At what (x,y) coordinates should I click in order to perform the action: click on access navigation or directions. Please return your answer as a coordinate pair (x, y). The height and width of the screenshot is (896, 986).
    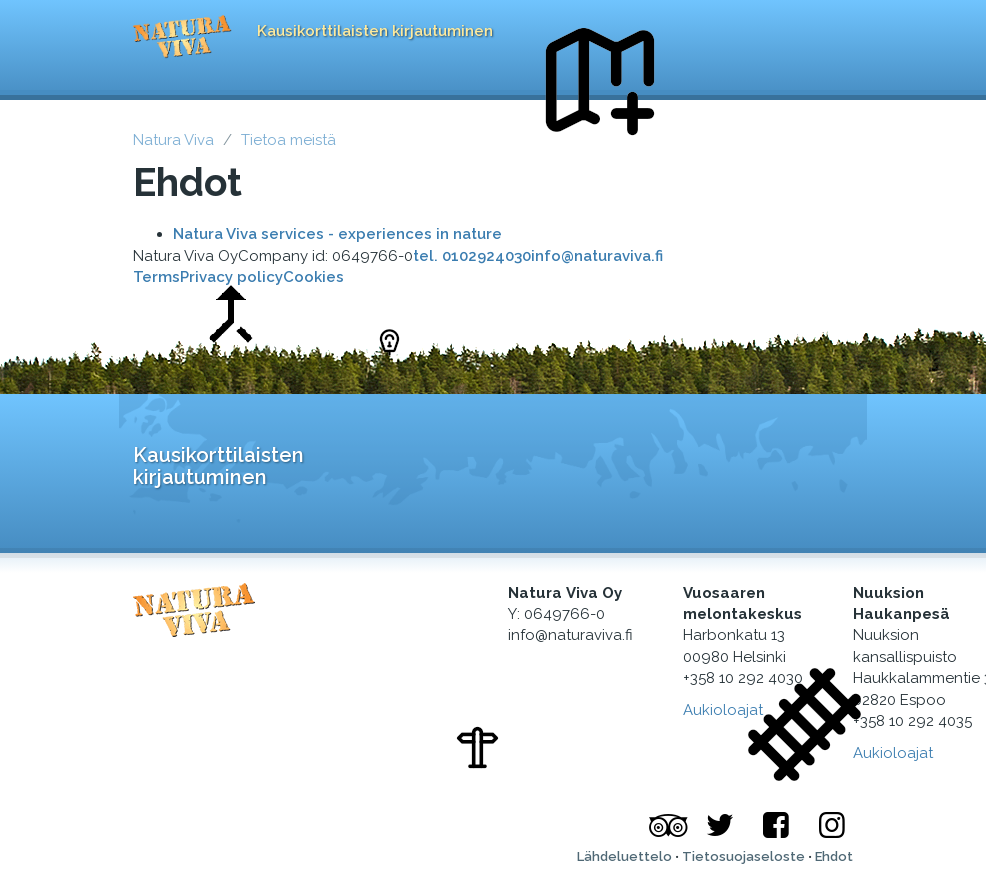
    Looking at the image, I should click on (477, 747).